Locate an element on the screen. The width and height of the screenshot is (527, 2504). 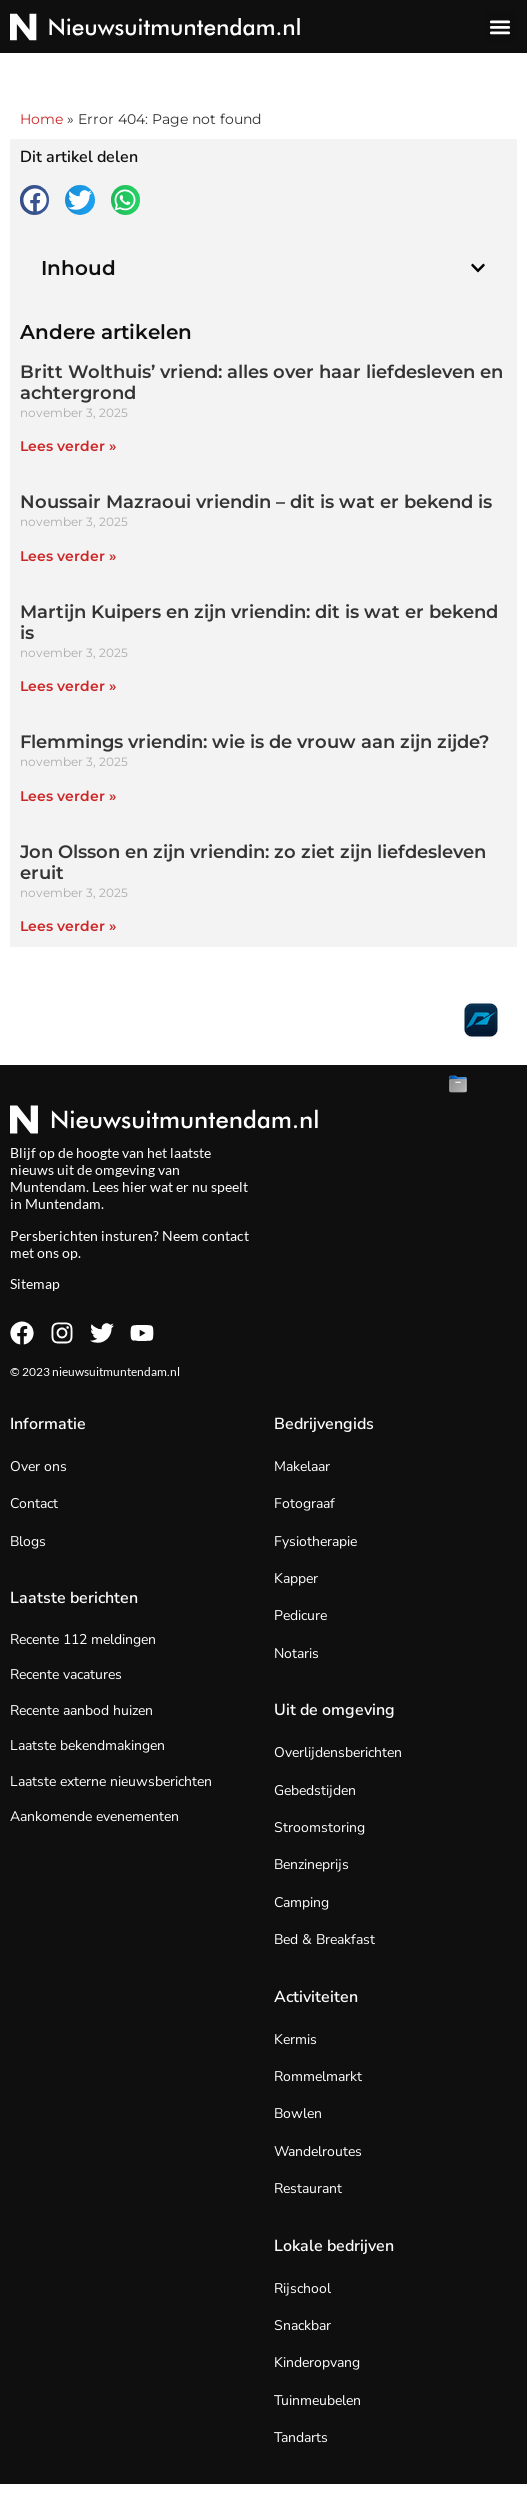
launch need for speed racing game is located at coordinates (481, 1020).